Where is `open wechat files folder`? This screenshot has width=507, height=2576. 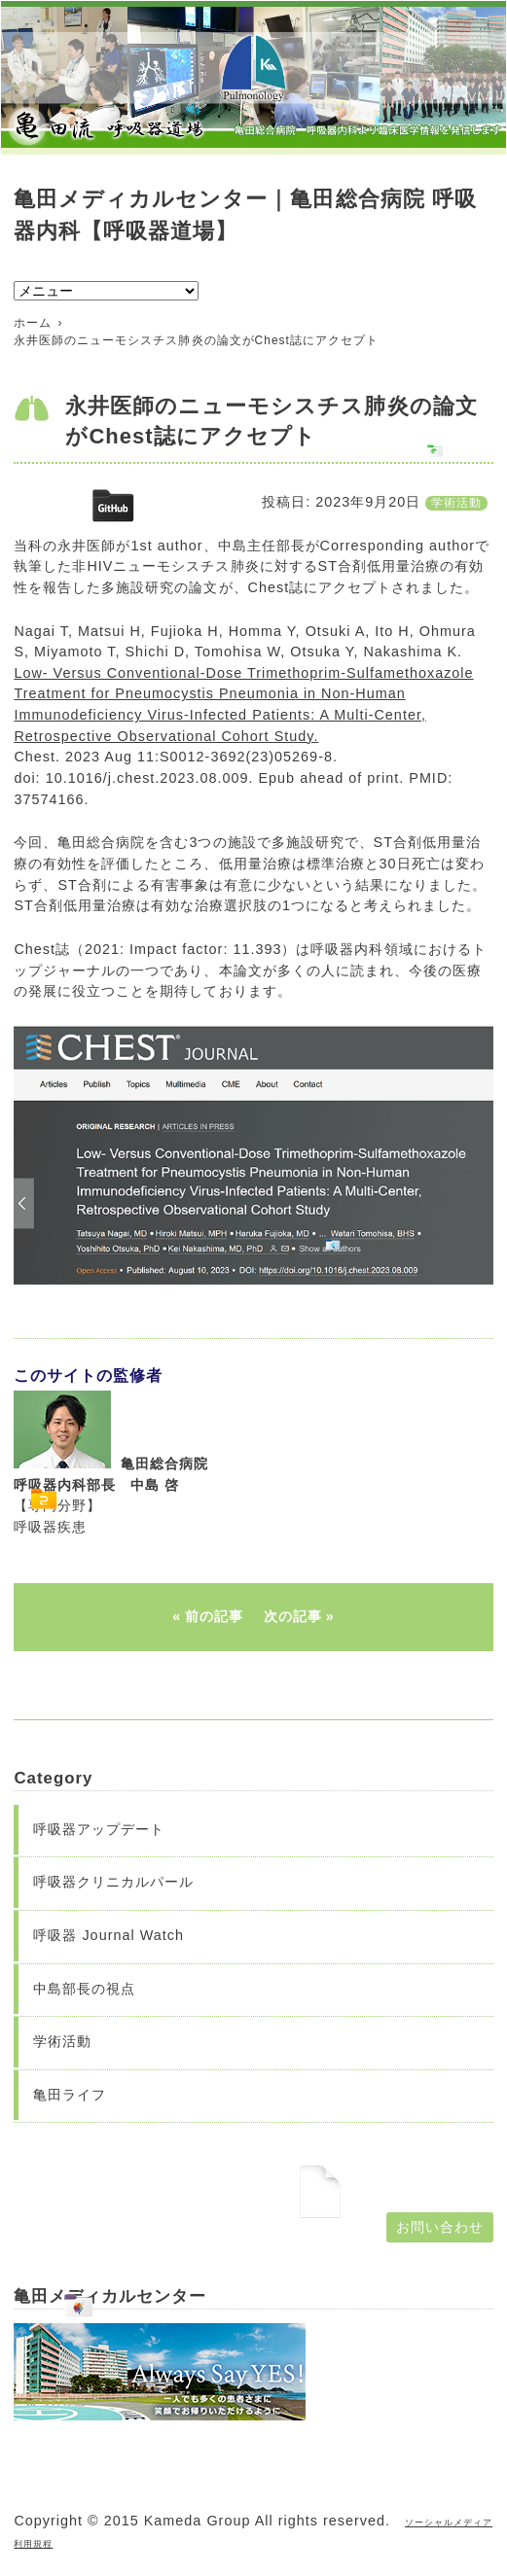 open wechat files folder is located at coordinates (435, 451).